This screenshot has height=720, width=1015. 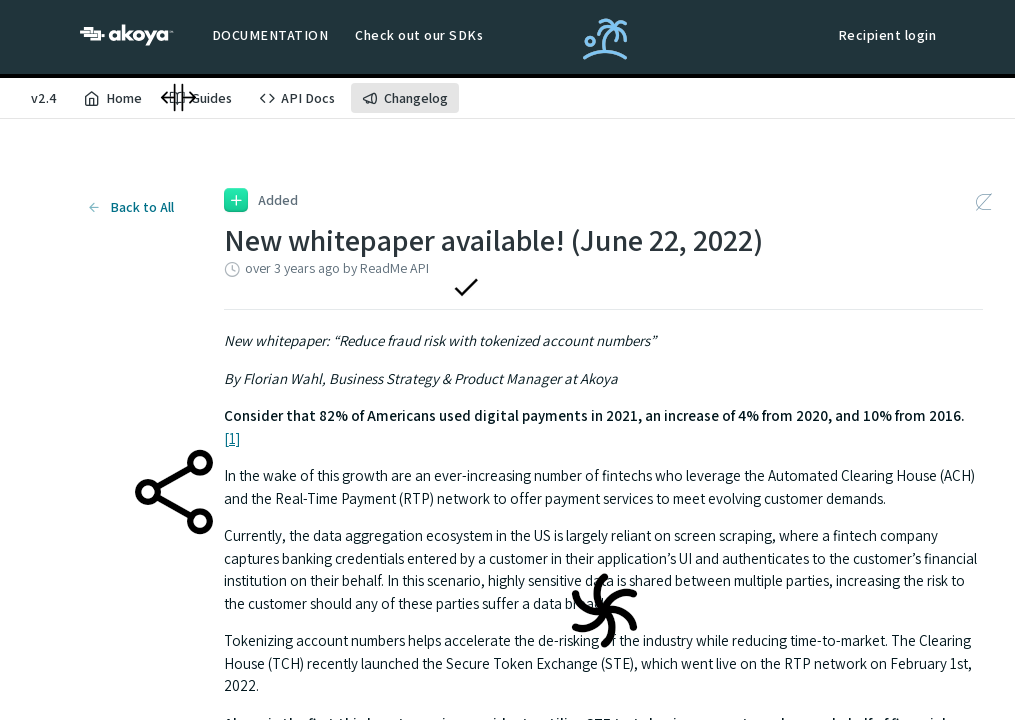 What do you see at coordinates (466, 287) in the screenshot?
I see `confirm or submit an action` at bounding box center [466, 287].